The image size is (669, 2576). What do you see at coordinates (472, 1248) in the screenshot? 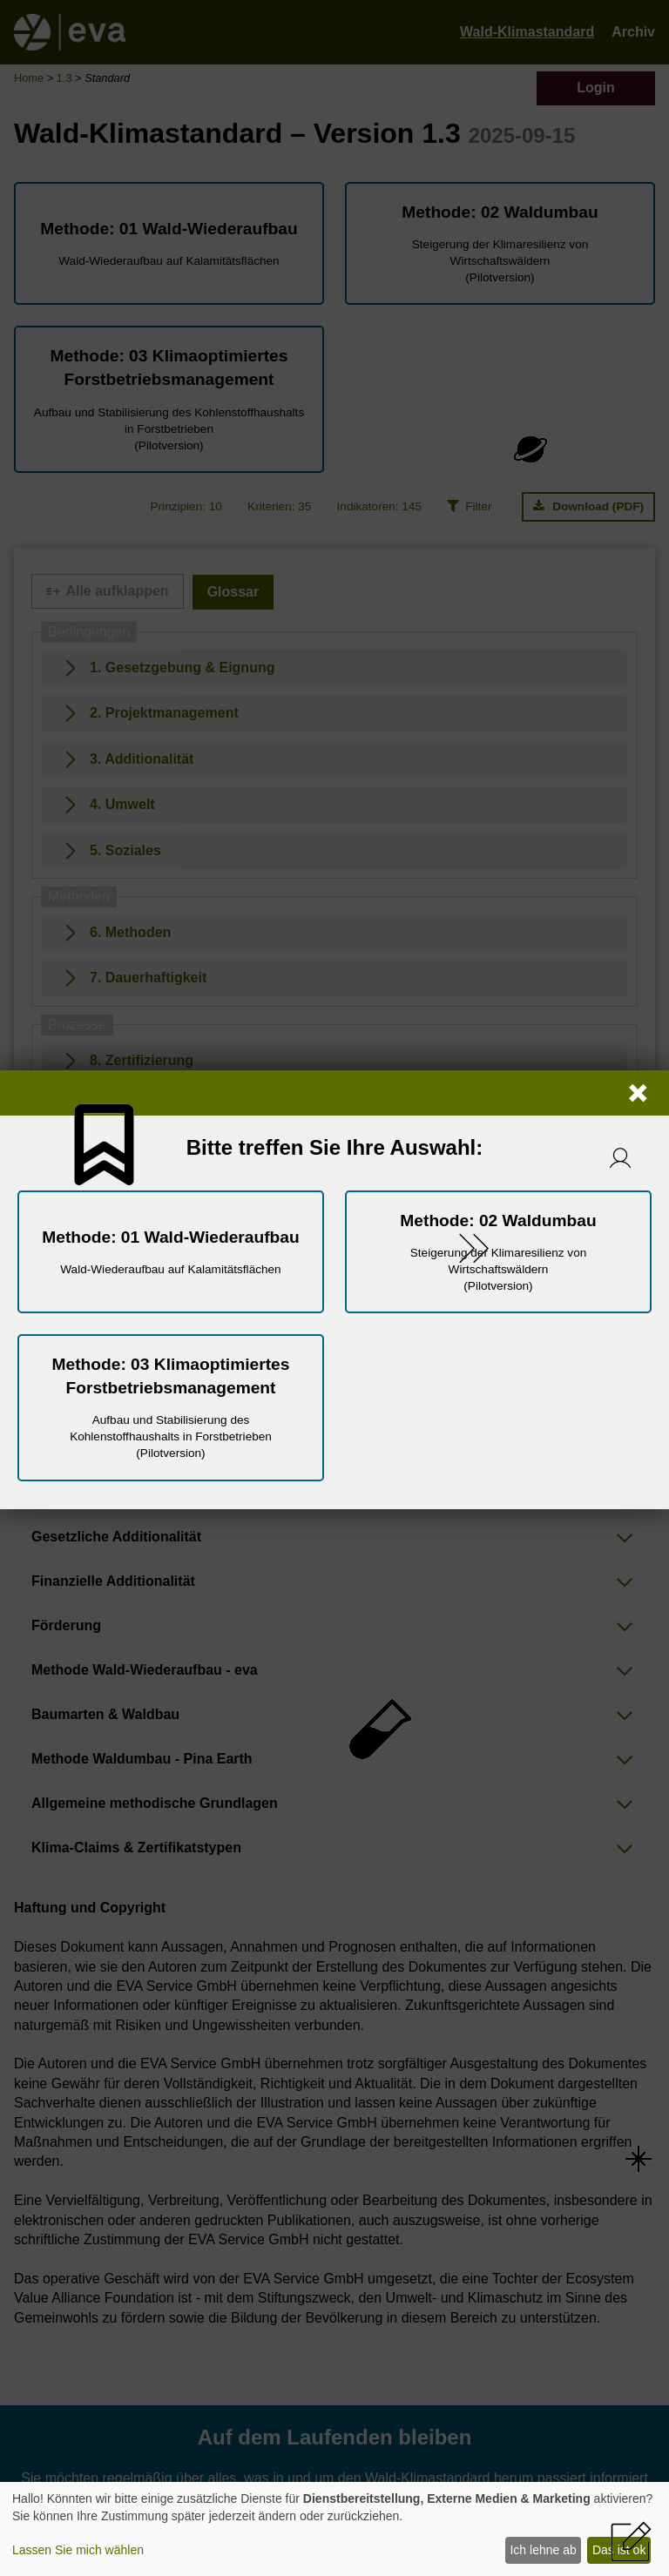
I see `skip forward or advance to next item` at bounding box center [472, 1248].